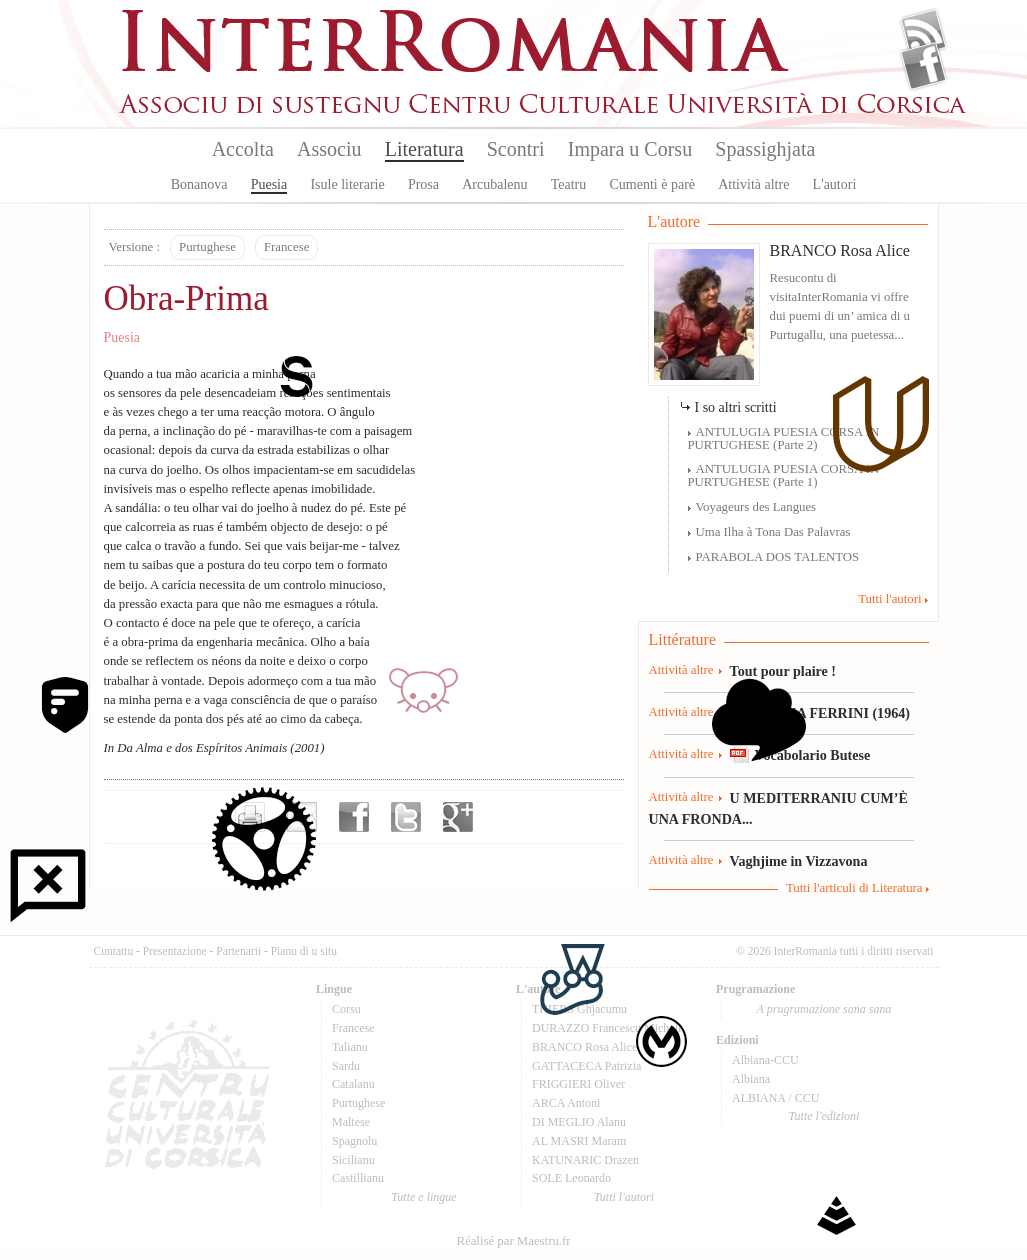  I want to click on mulesoft logo, so click(661, 1041).